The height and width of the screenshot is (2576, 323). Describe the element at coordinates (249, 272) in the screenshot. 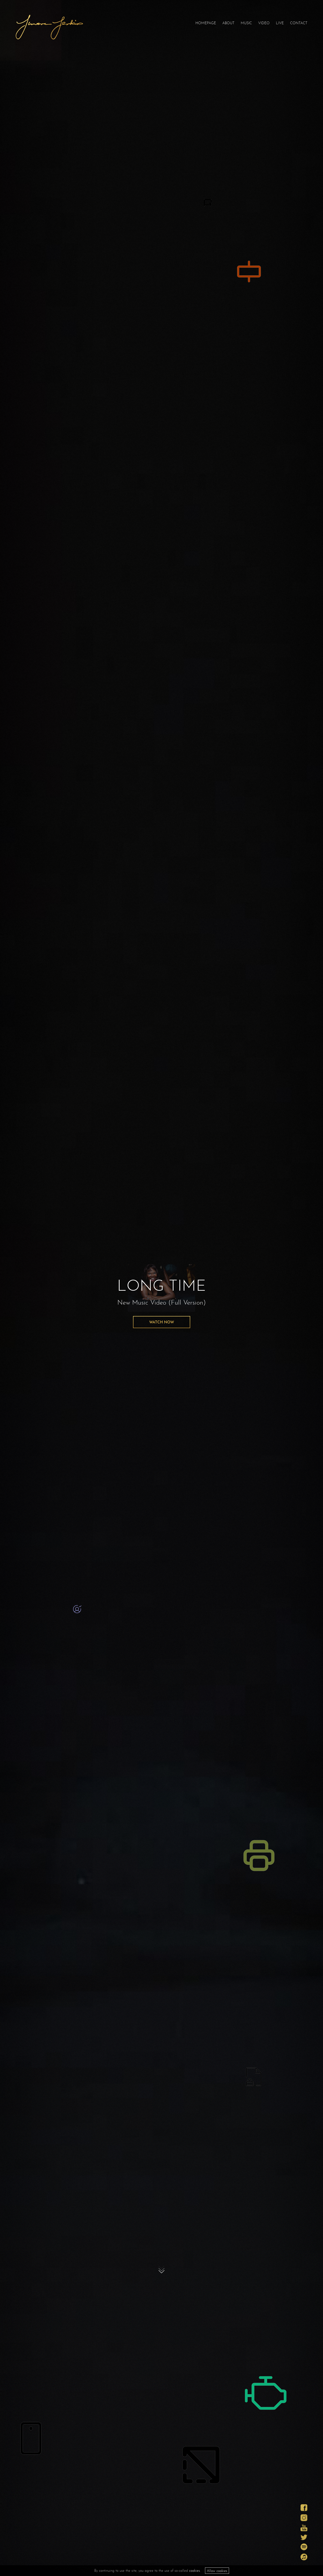

I see `center align element horizontally` at that location.